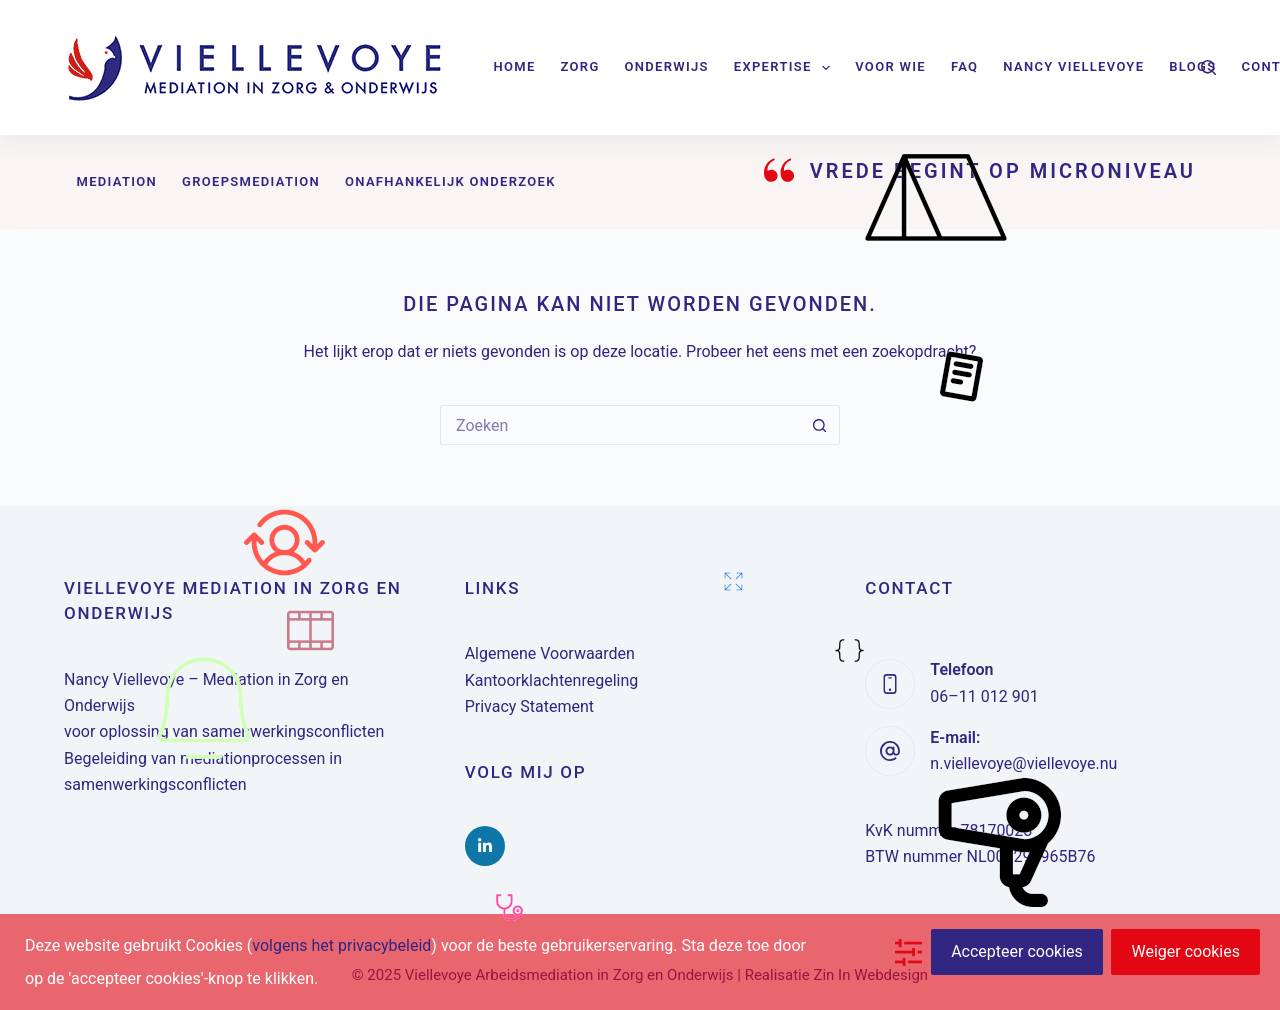 This screenshot has height=1010, width=1280. Describe the element at coordinates (310, 630) in the screenshot. I see `view video or film content` at that location.